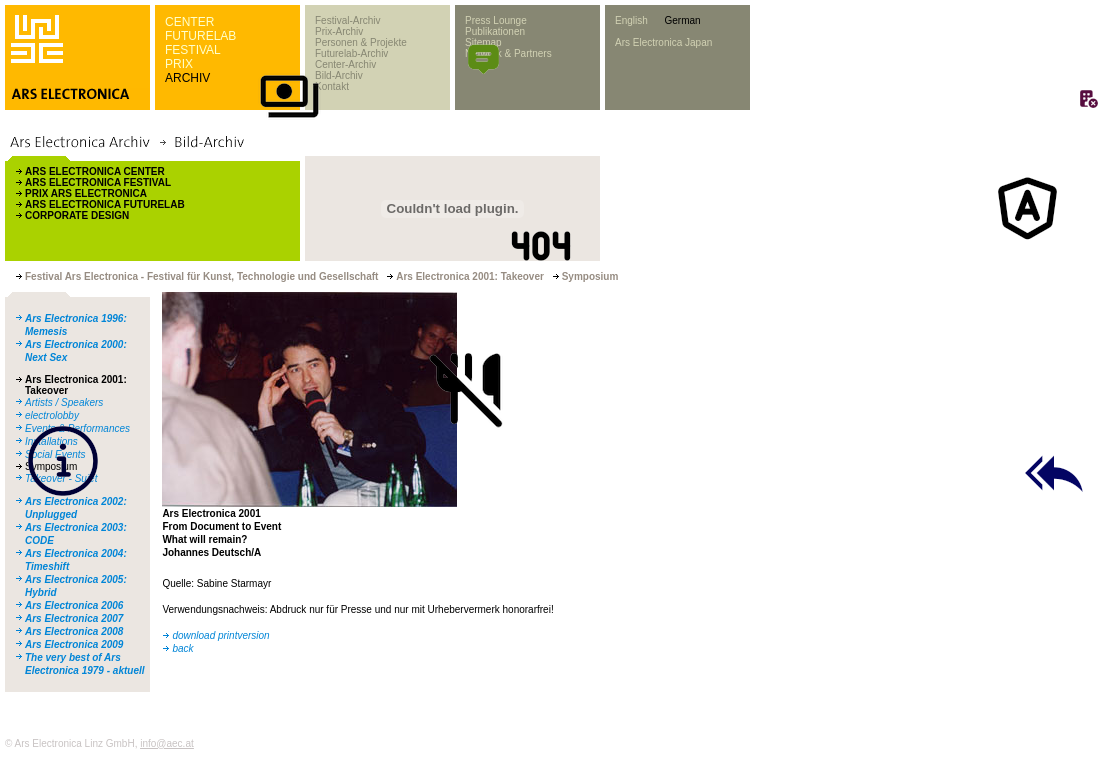 The image size is (1120, 758). What do you see at coordinates (63, 461) in the screenshot?
I see `view more information or details` at bounding box center [63, 461].